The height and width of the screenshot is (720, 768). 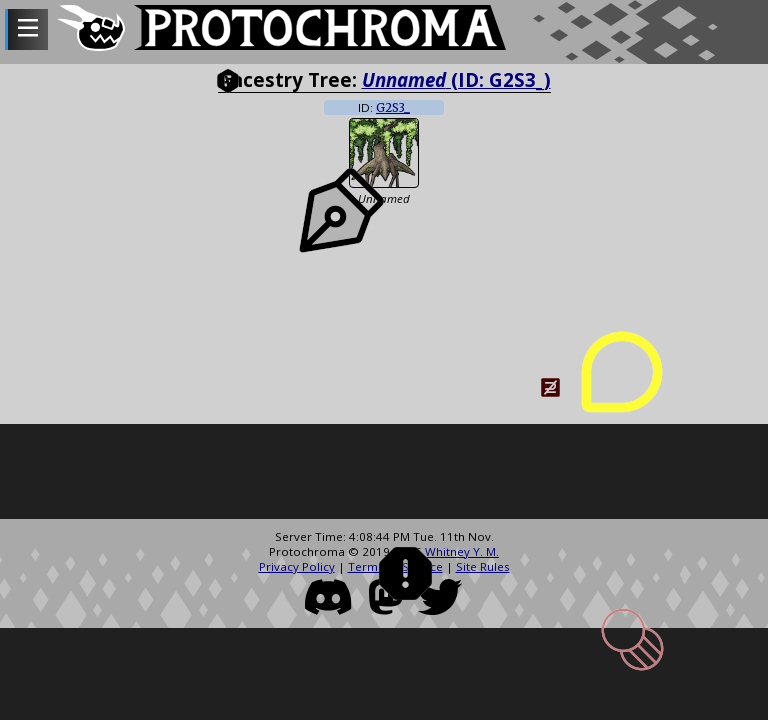 What do you see at coordinates (632, 639) in the screenshot?
I see `subtract or remove a shape from selection` at bounding box center [632, 639].